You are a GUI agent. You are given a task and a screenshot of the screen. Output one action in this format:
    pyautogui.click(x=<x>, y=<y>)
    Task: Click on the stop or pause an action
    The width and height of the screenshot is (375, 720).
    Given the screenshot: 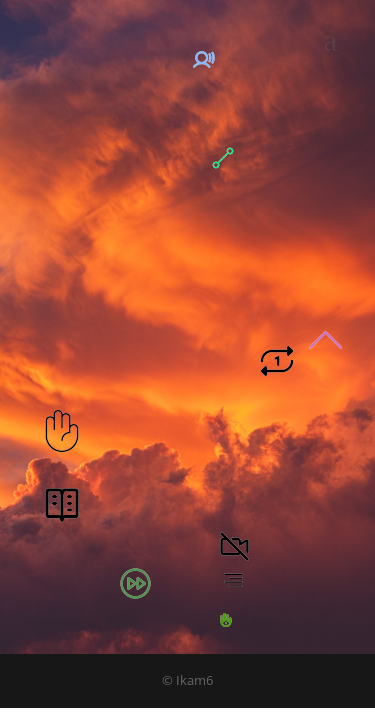 What is the action you would take?
    pyautogui.click(x=62, y=431)
    